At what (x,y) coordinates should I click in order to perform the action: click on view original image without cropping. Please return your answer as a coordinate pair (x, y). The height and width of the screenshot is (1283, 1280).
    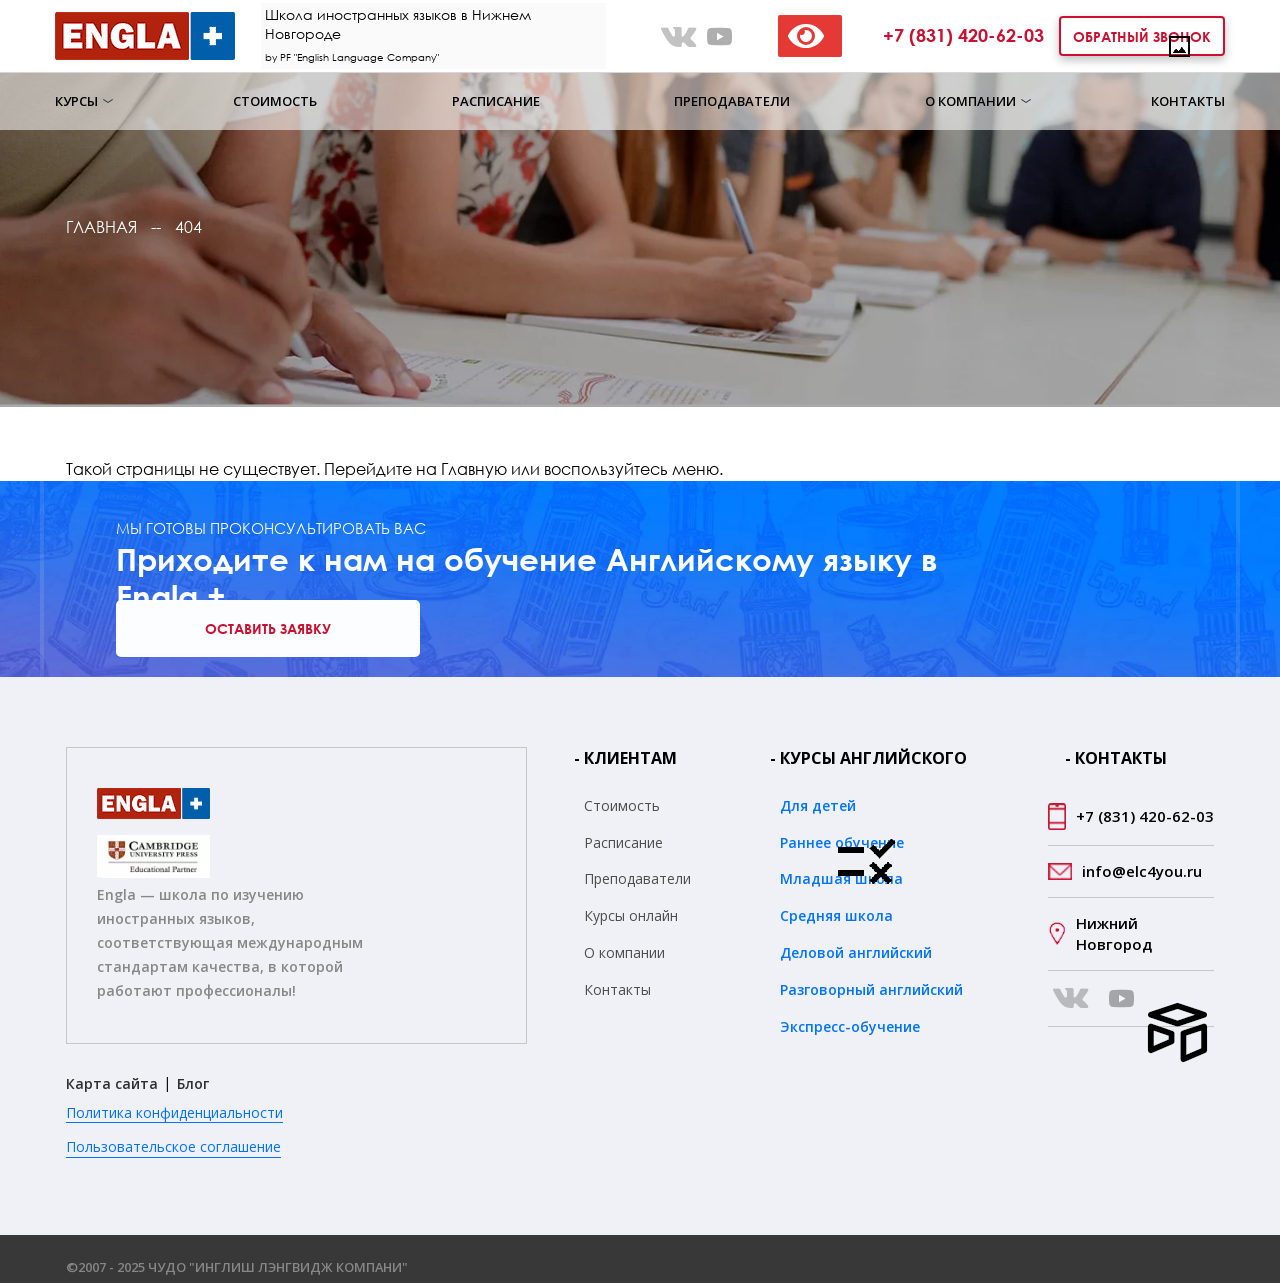
    Looking at the image, I should click on (1179, 46).